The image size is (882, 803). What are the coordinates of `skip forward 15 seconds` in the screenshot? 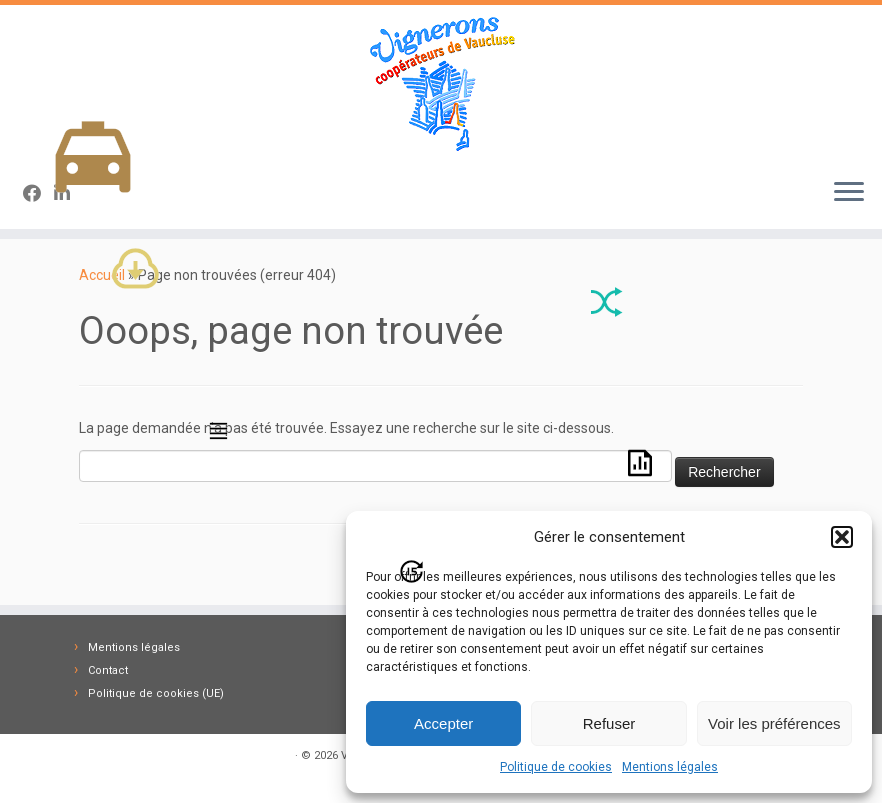 It's located at (411, 571).